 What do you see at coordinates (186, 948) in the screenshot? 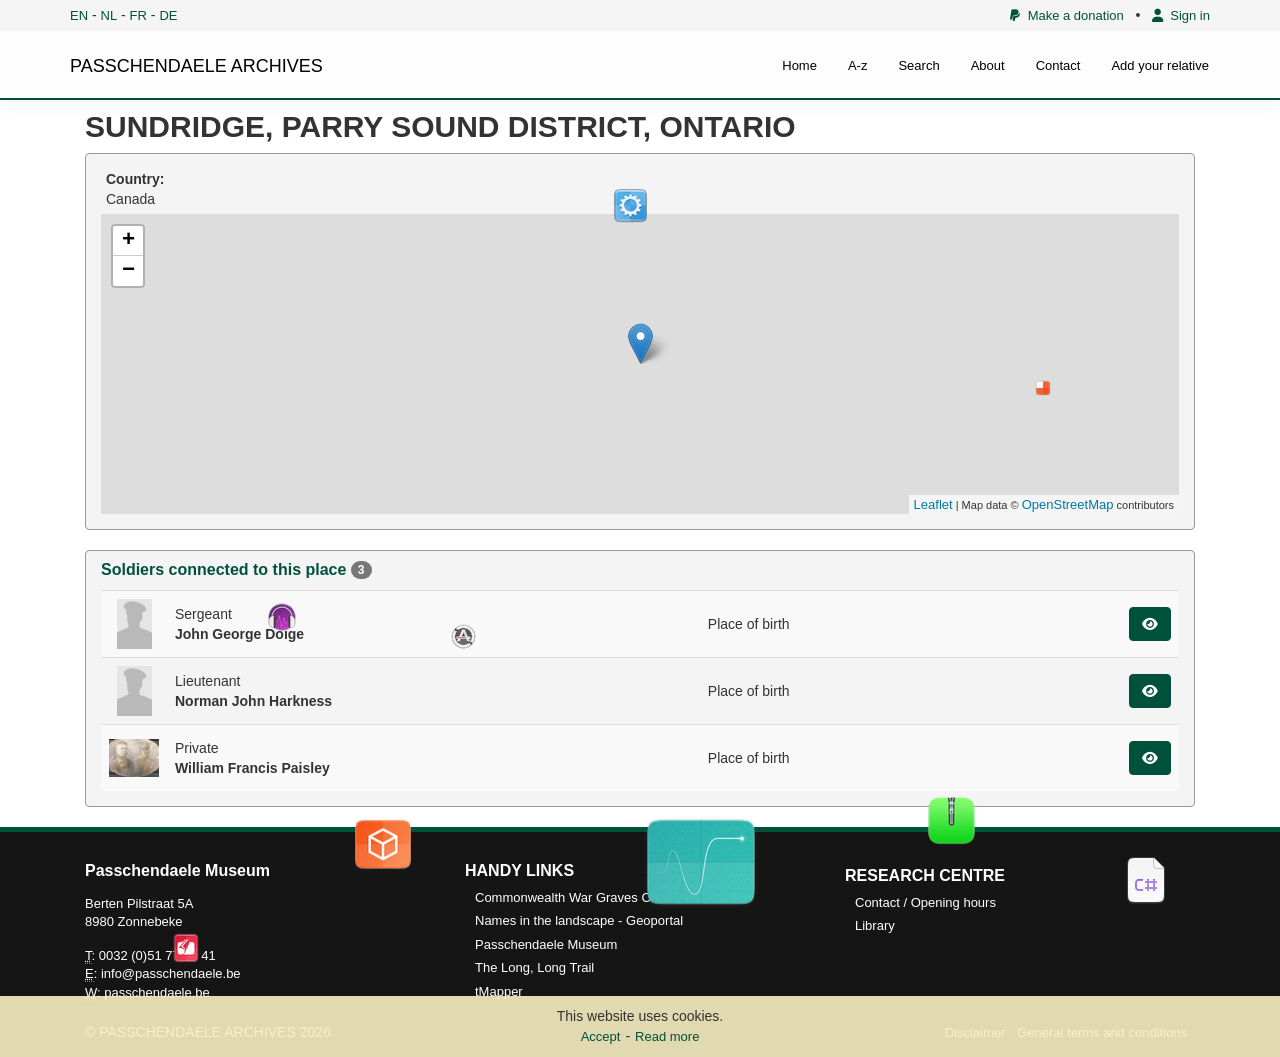
I see `an EPS vector image file` at bounding box center [186, 948].